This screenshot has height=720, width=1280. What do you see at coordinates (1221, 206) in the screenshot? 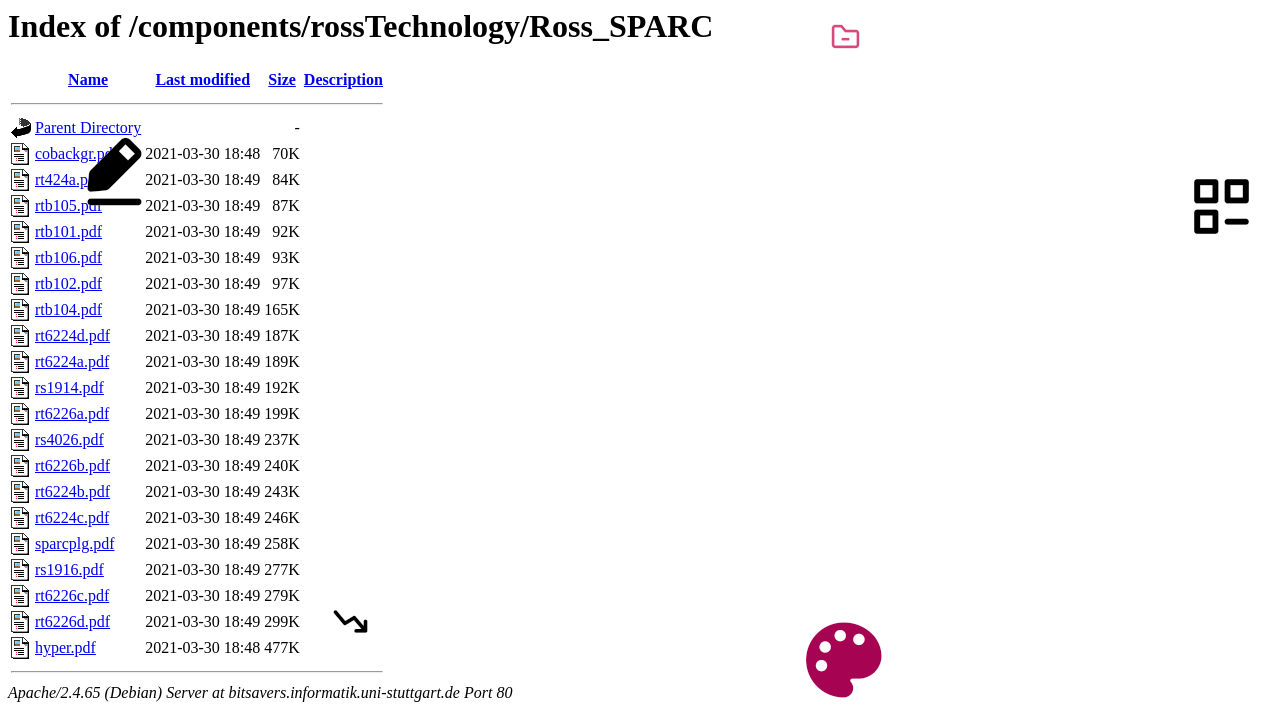
I see `remove a category from the list` at bounding box center [1221, 206].